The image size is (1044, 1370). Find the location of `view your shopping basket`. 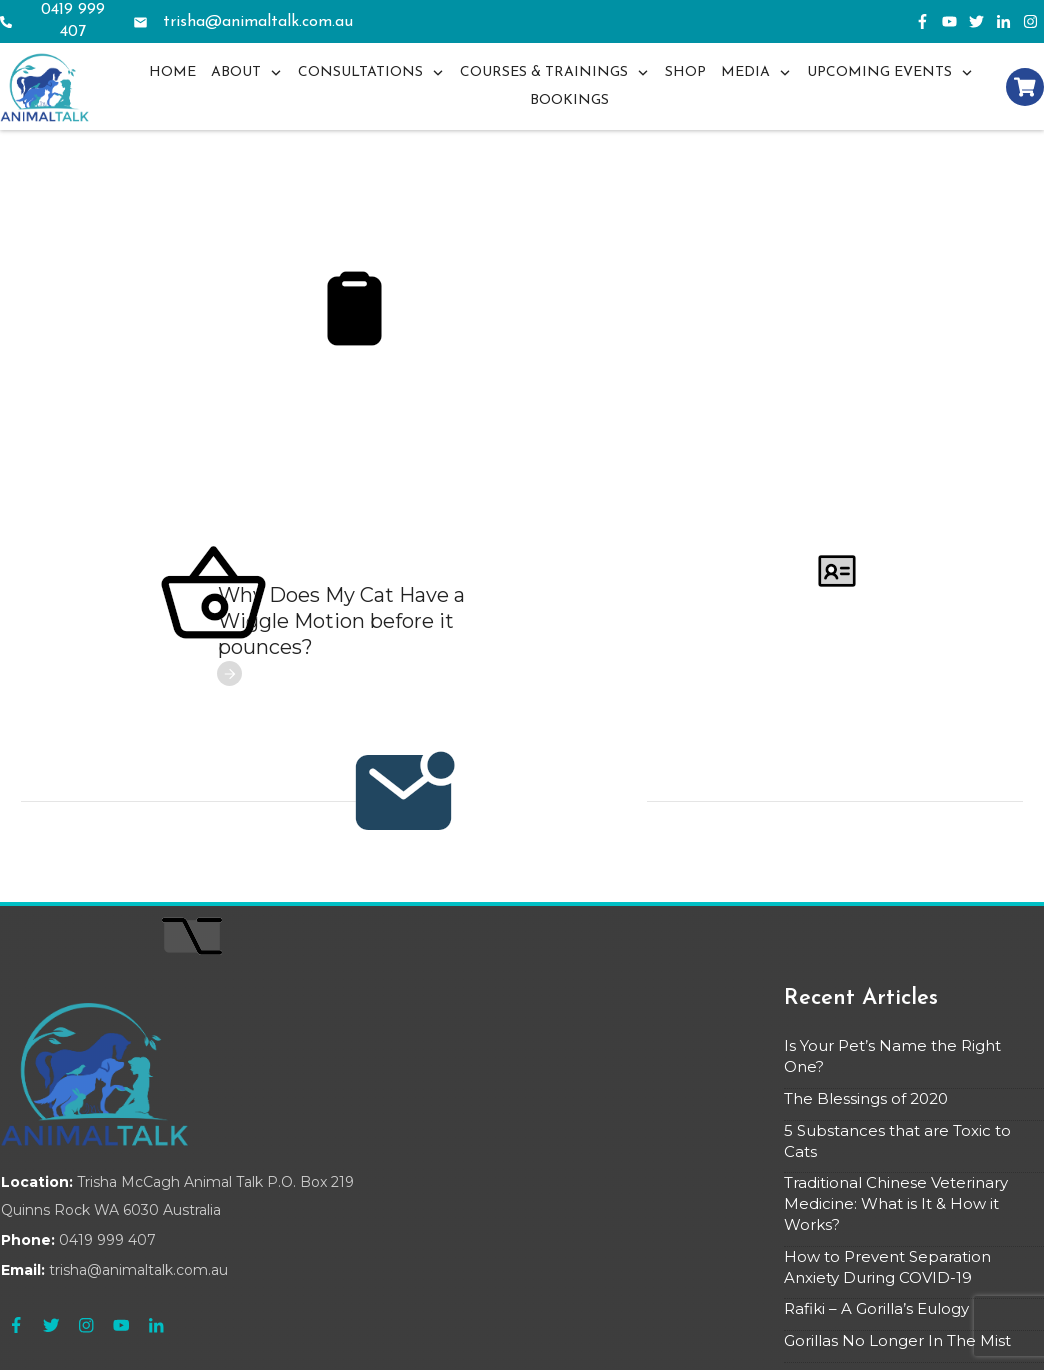

view your shopping basket is located at coordinates (213, 594).